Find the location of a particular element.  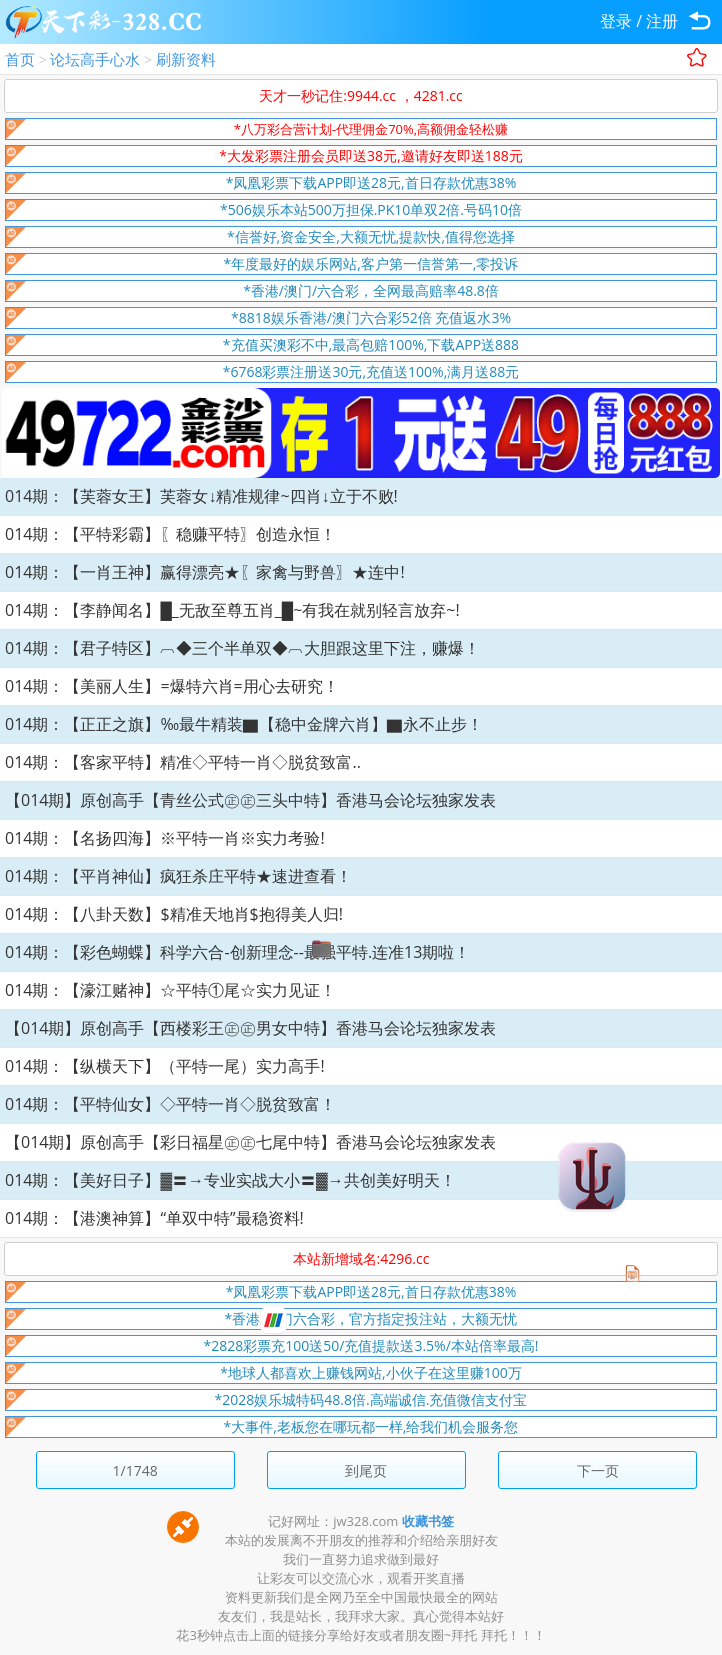

indicates a disconnected or unmounted drive is located at coordinates (183, 1527).